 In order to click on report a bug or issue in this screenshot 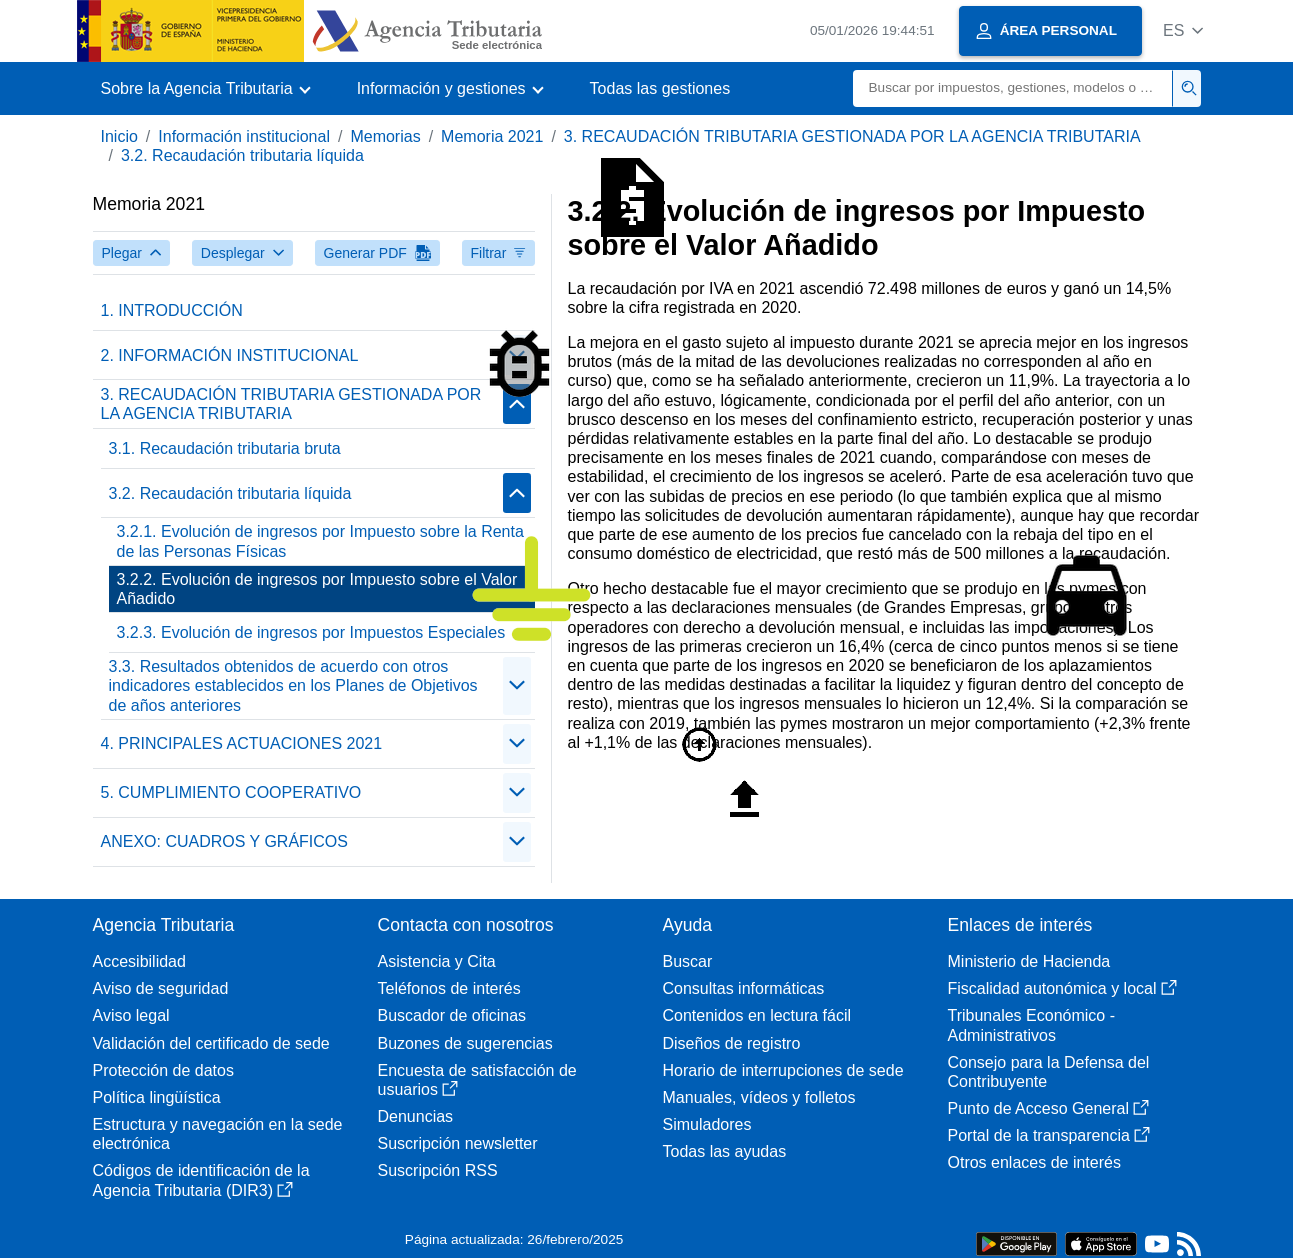, I will do `click(519, 363)`.